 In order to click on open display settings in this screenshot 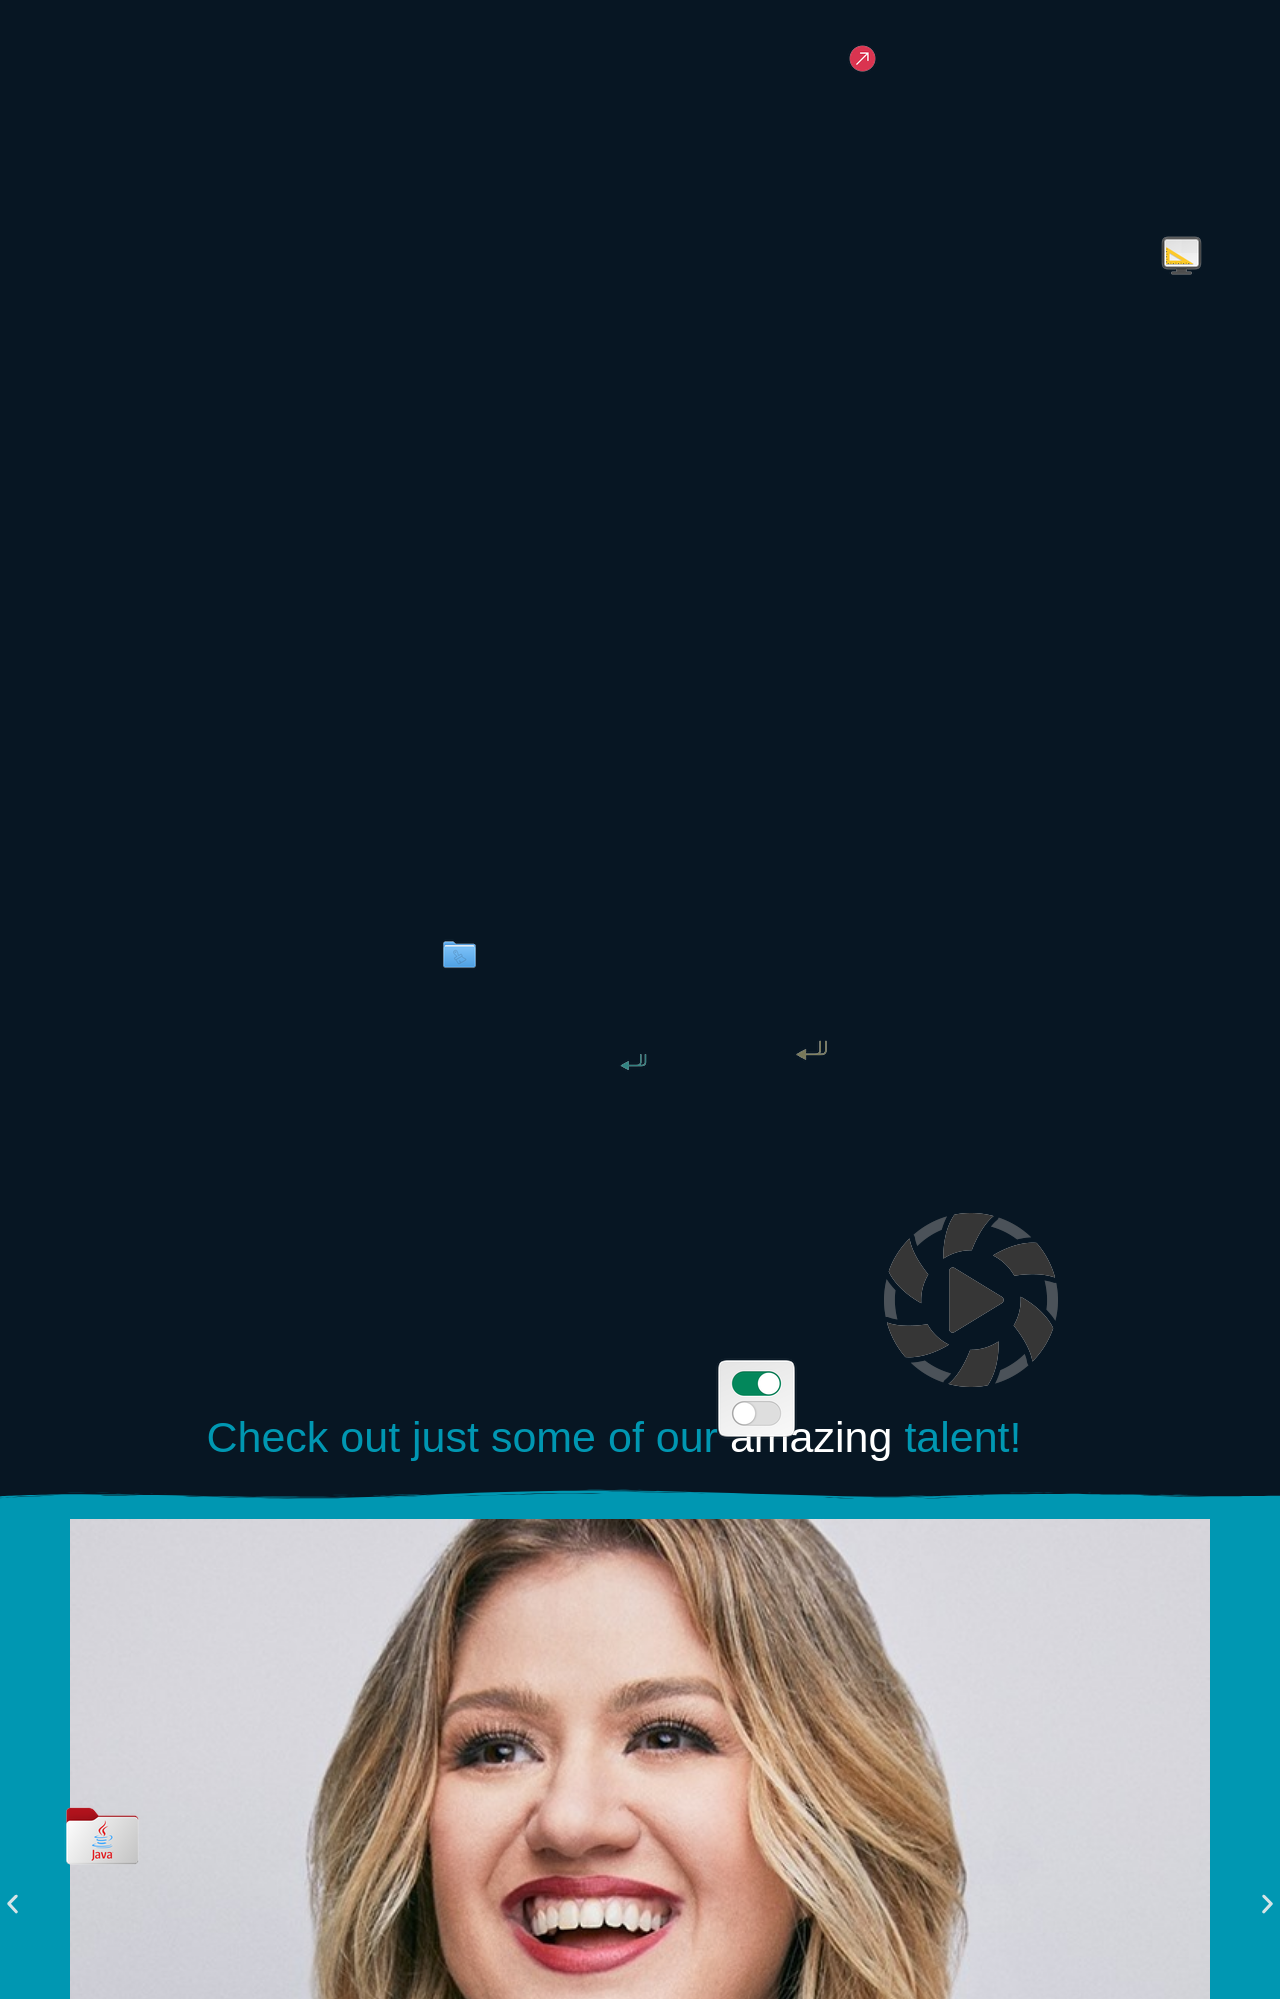, I will do `click(1181, 255)`.